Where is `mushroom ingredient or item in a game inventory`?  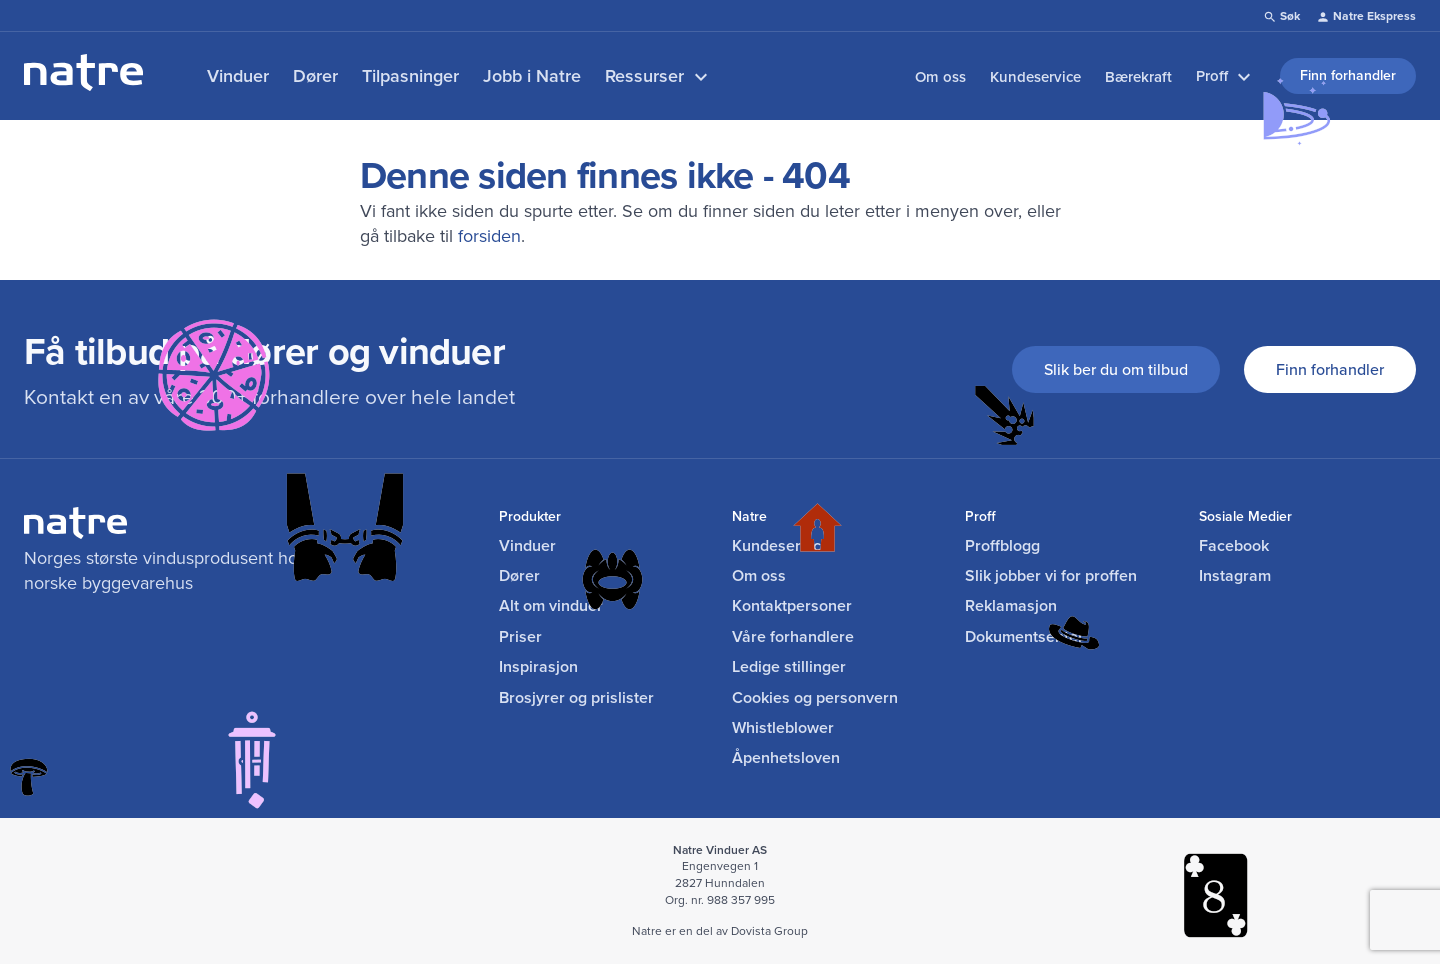 mushroom ingredient or item in a game inventory is located at coordinates (29, 777).